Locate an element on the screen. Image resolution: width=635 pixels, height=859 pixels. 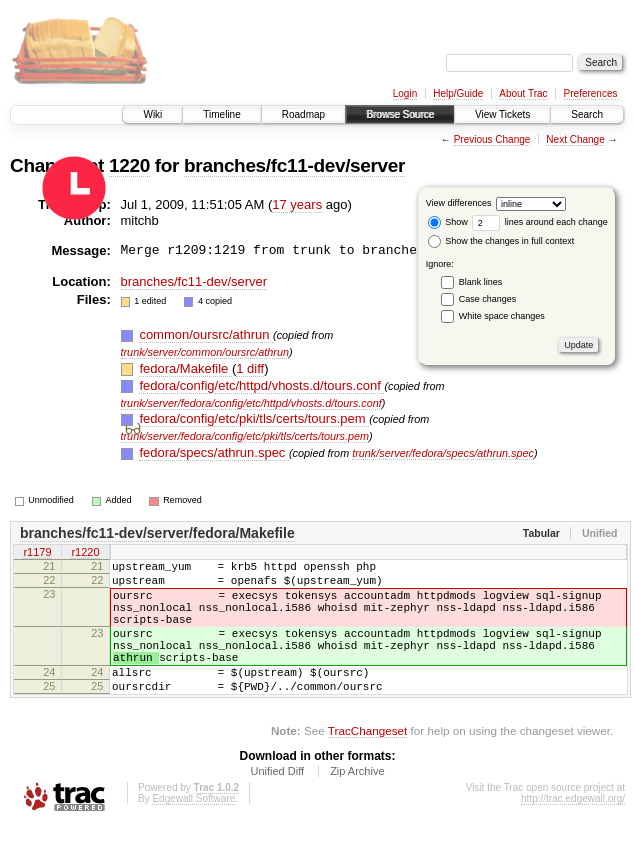
view current time or clock is located at coordinates (74, 188).